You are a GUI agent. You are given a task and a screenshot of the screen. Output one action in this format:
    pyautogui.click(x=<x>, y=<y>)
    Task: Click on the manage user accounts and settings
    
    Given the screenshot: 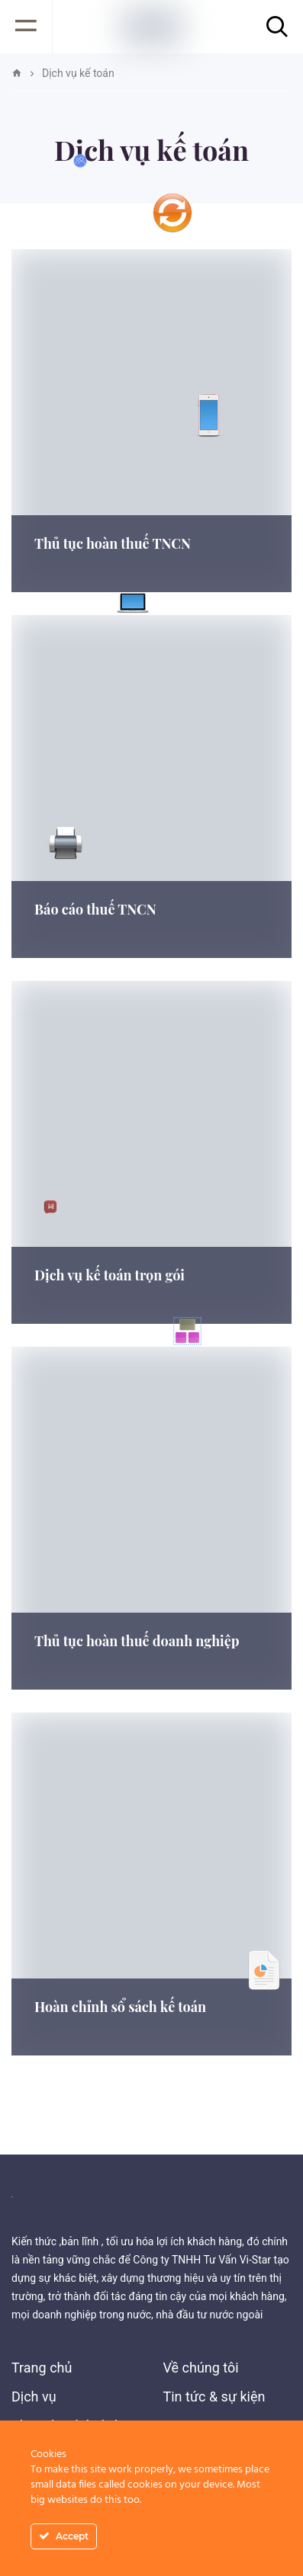 What is the action you would take?
    pyautogui.click(x=80, y=161)
    